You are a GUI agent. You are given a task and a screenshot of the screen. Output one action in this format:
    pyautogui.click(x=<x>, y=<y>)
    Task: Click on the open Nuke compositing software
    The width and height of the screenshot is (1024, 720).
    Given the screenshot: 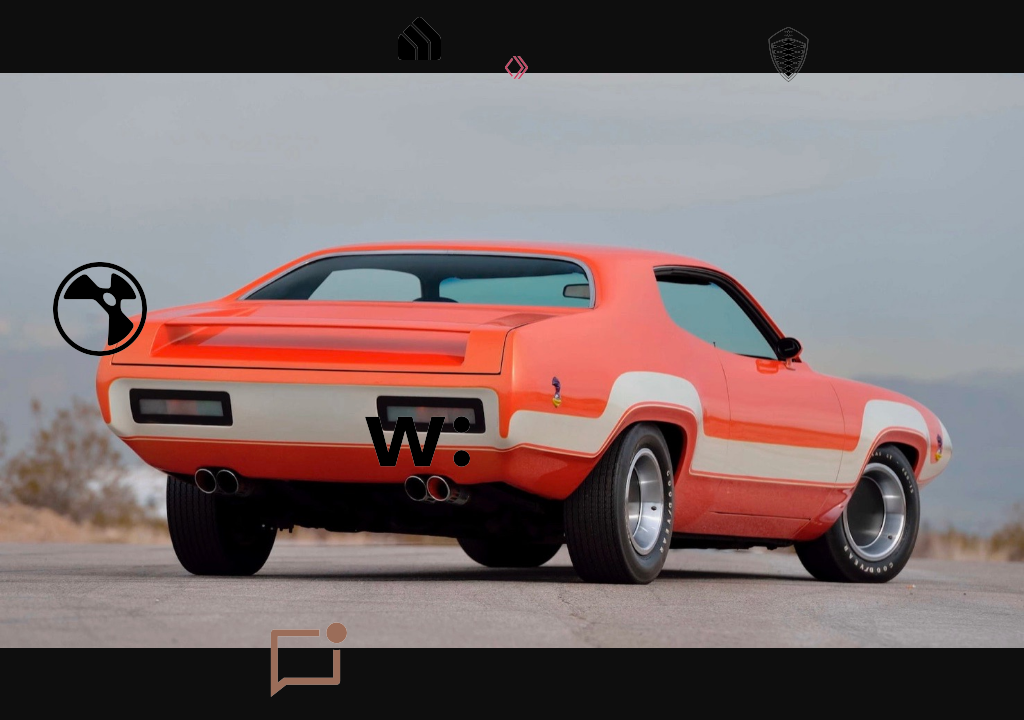 What is the action you would take?
    pyautogui.click(x=100, y=309)
    